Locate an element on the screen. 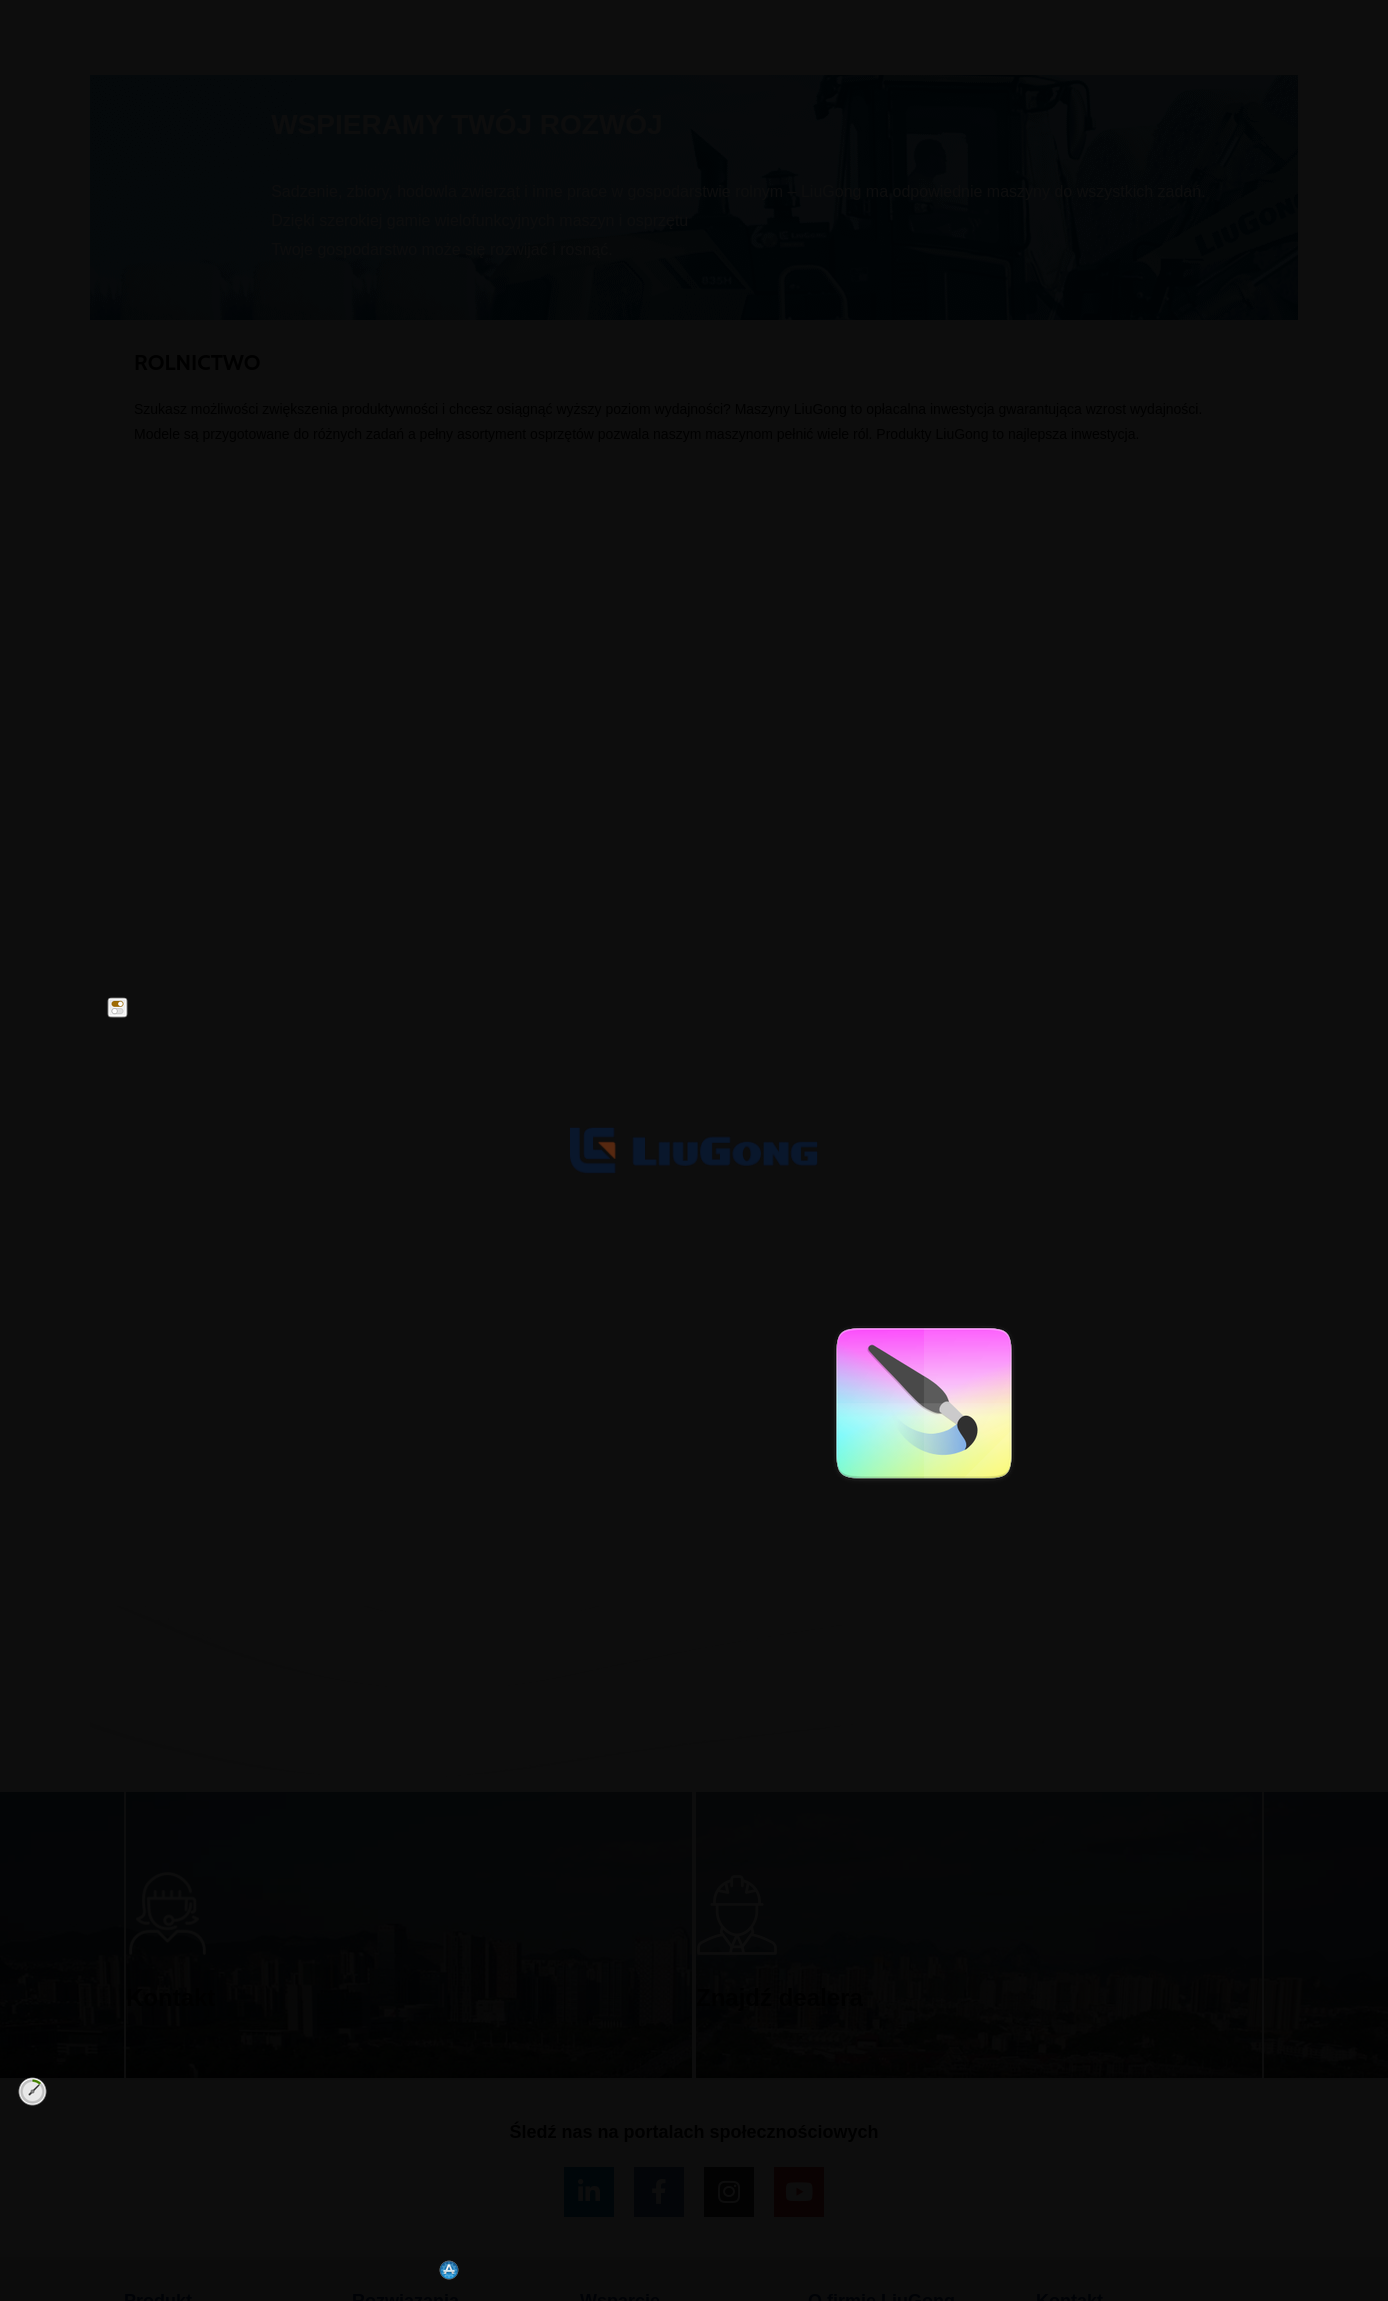  open a Krita project file is located at coordinates (924, 1397).